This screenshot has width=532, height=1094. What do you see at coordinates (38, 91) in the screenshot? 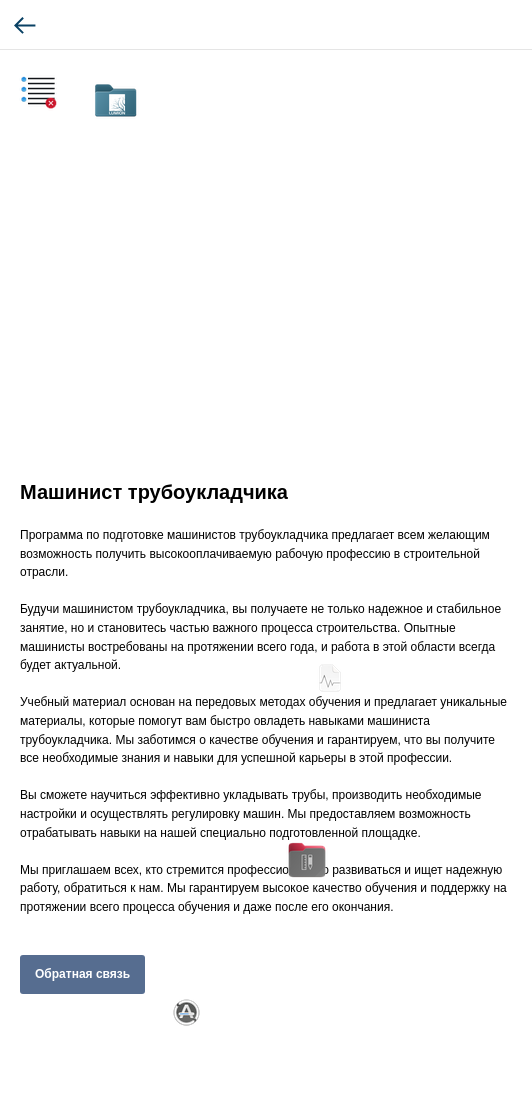
I see `remove an item from the list` at bounding box center [38, 91].